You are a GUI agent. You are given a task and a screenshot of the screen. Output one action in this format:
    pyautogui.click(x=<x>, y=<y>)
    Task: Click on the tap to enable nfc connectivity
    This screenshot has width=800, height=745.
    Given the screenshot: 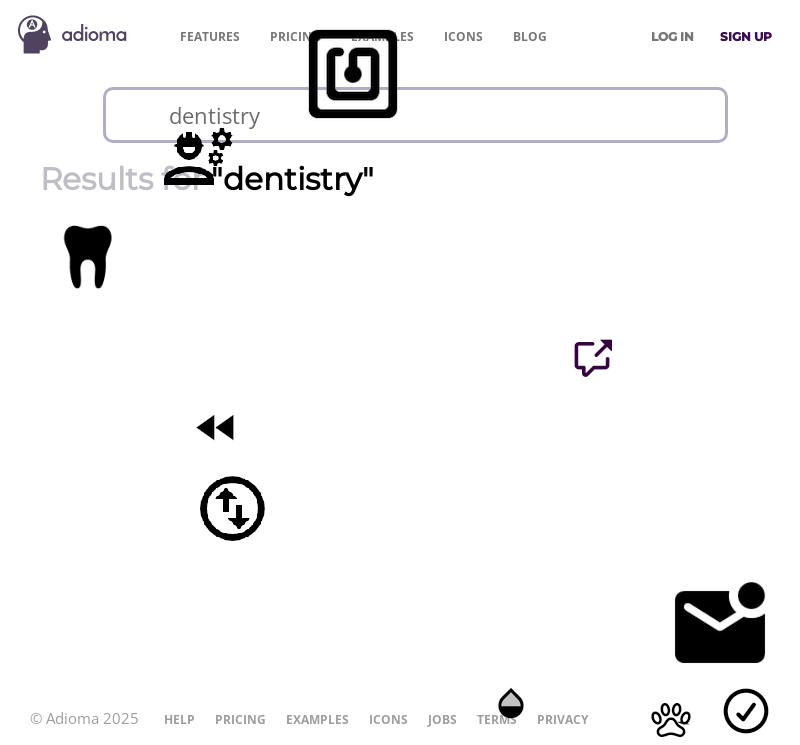 What is the action you would take?
    pyautogui.click(x=353, y=74)
    